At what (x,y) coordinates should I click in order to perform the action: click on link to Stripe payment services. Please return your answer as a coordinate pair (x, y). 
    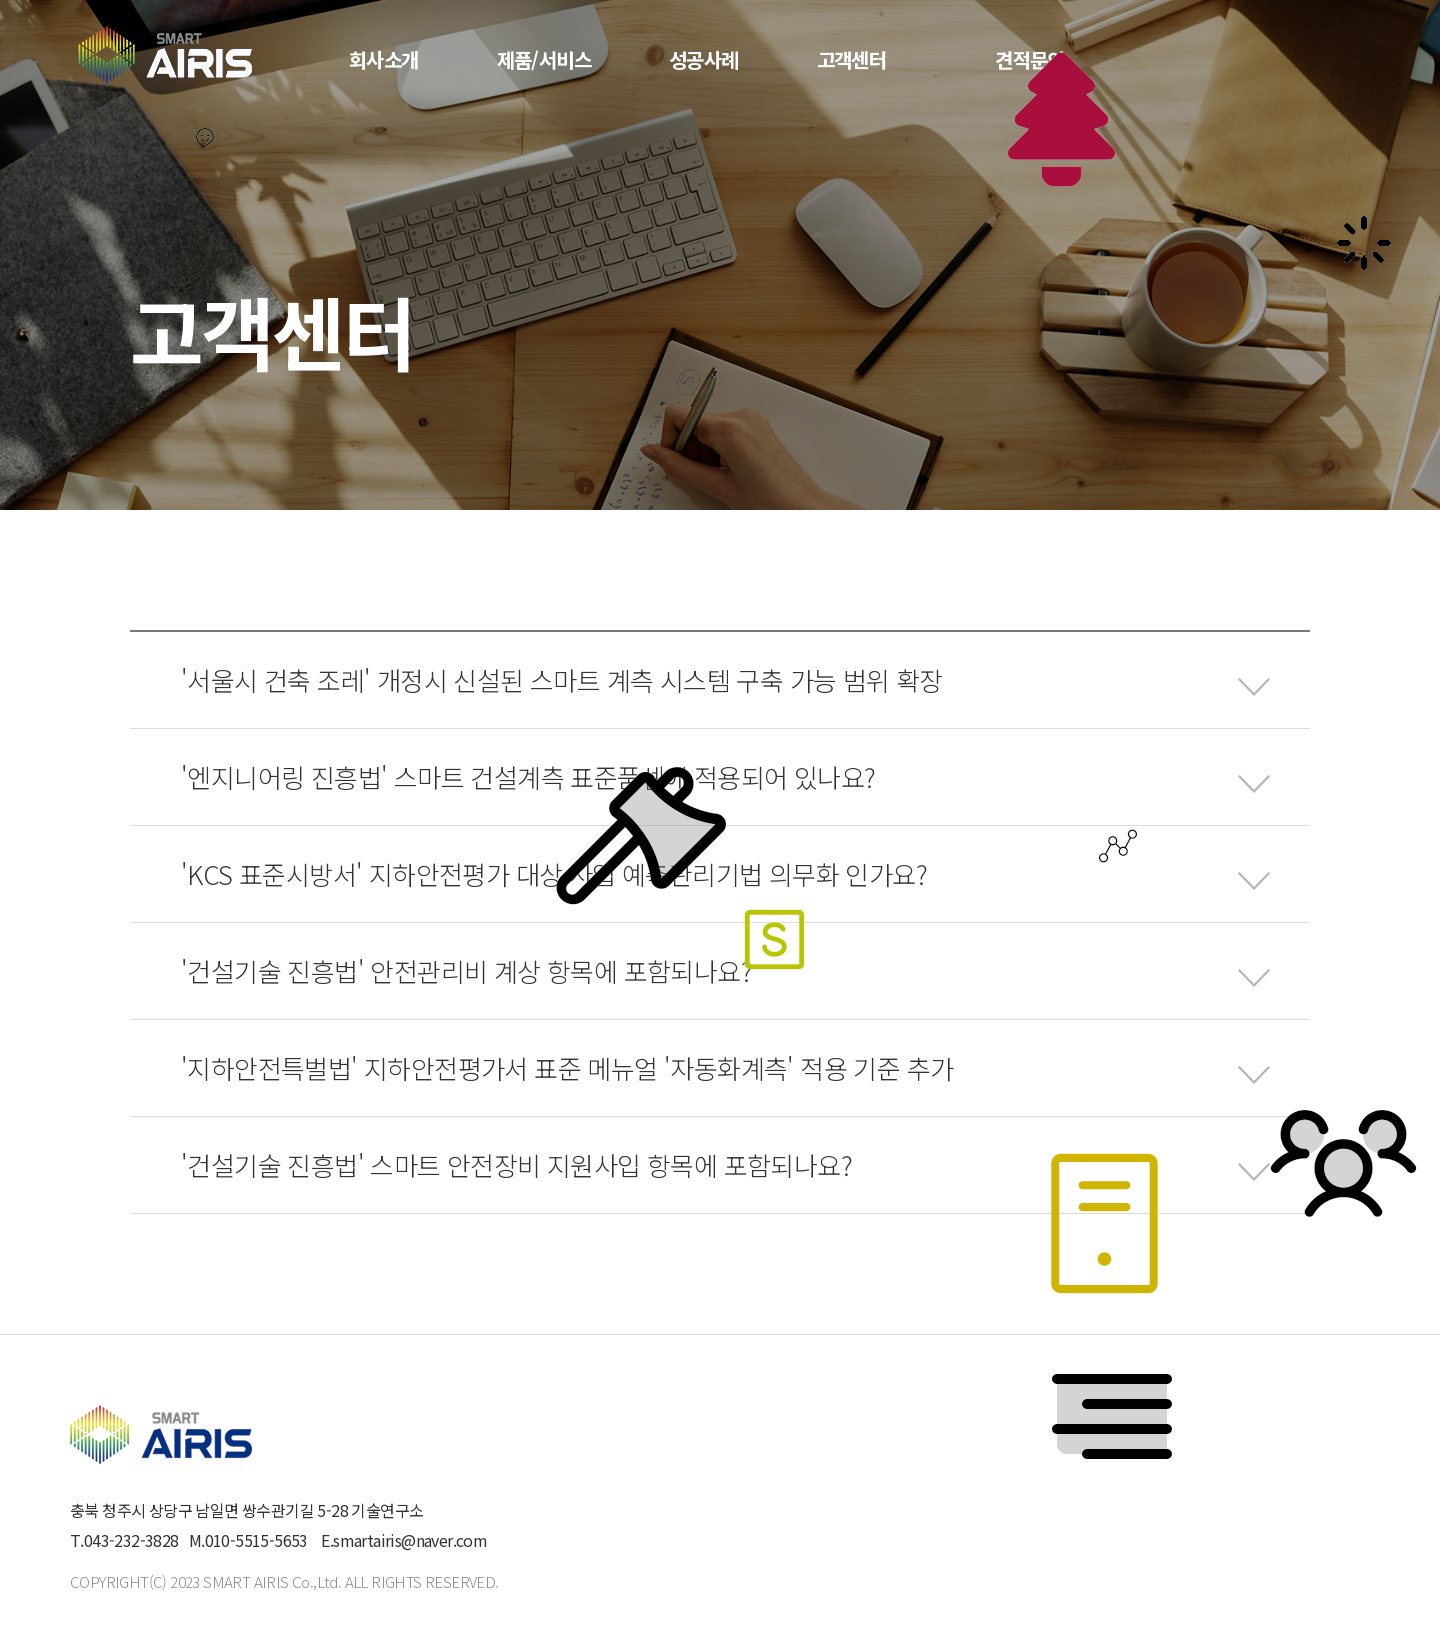
    Looking at the image, I should click on (774, 939).